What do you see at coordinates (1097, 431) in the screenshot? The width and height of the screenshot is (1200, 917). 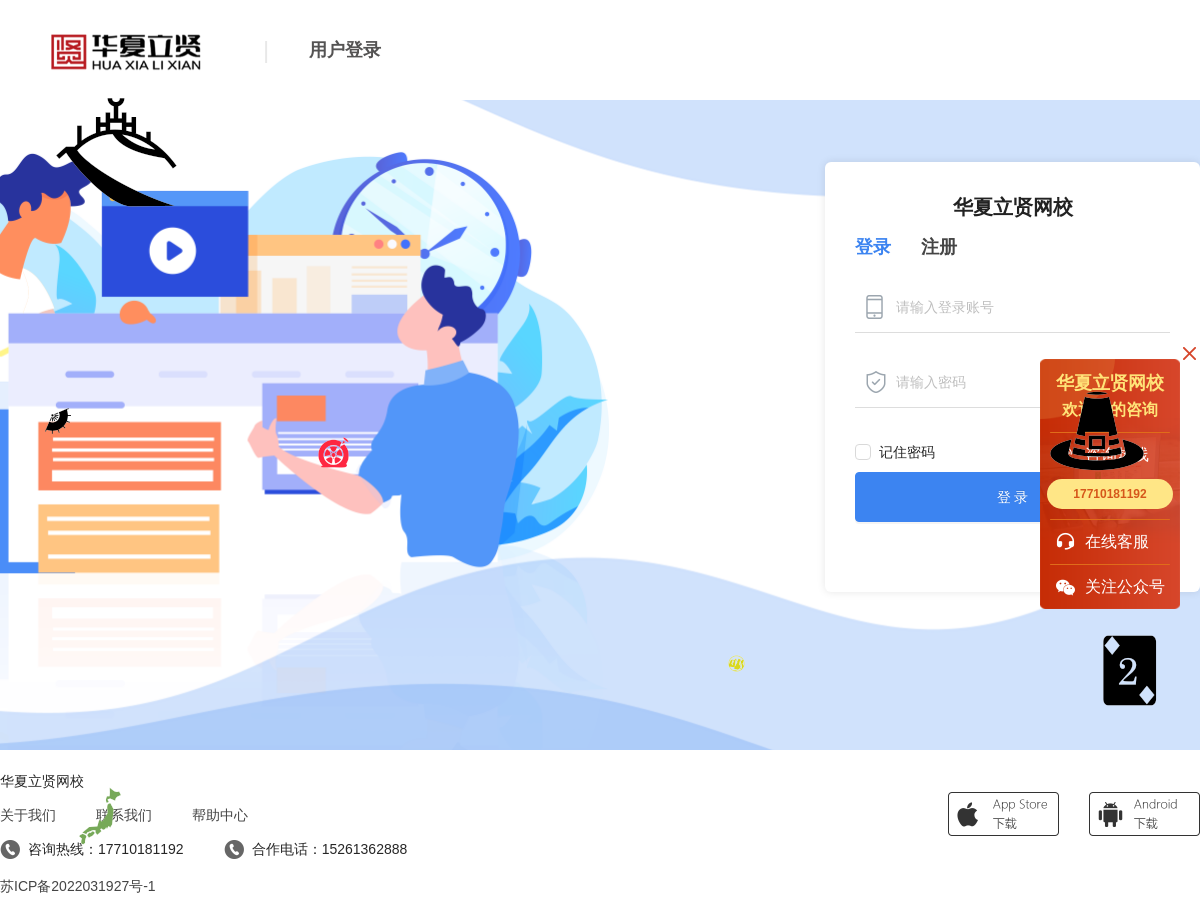 I see `thanksgiving-themed content or seasonal event` at bounding box center [1097, 431].